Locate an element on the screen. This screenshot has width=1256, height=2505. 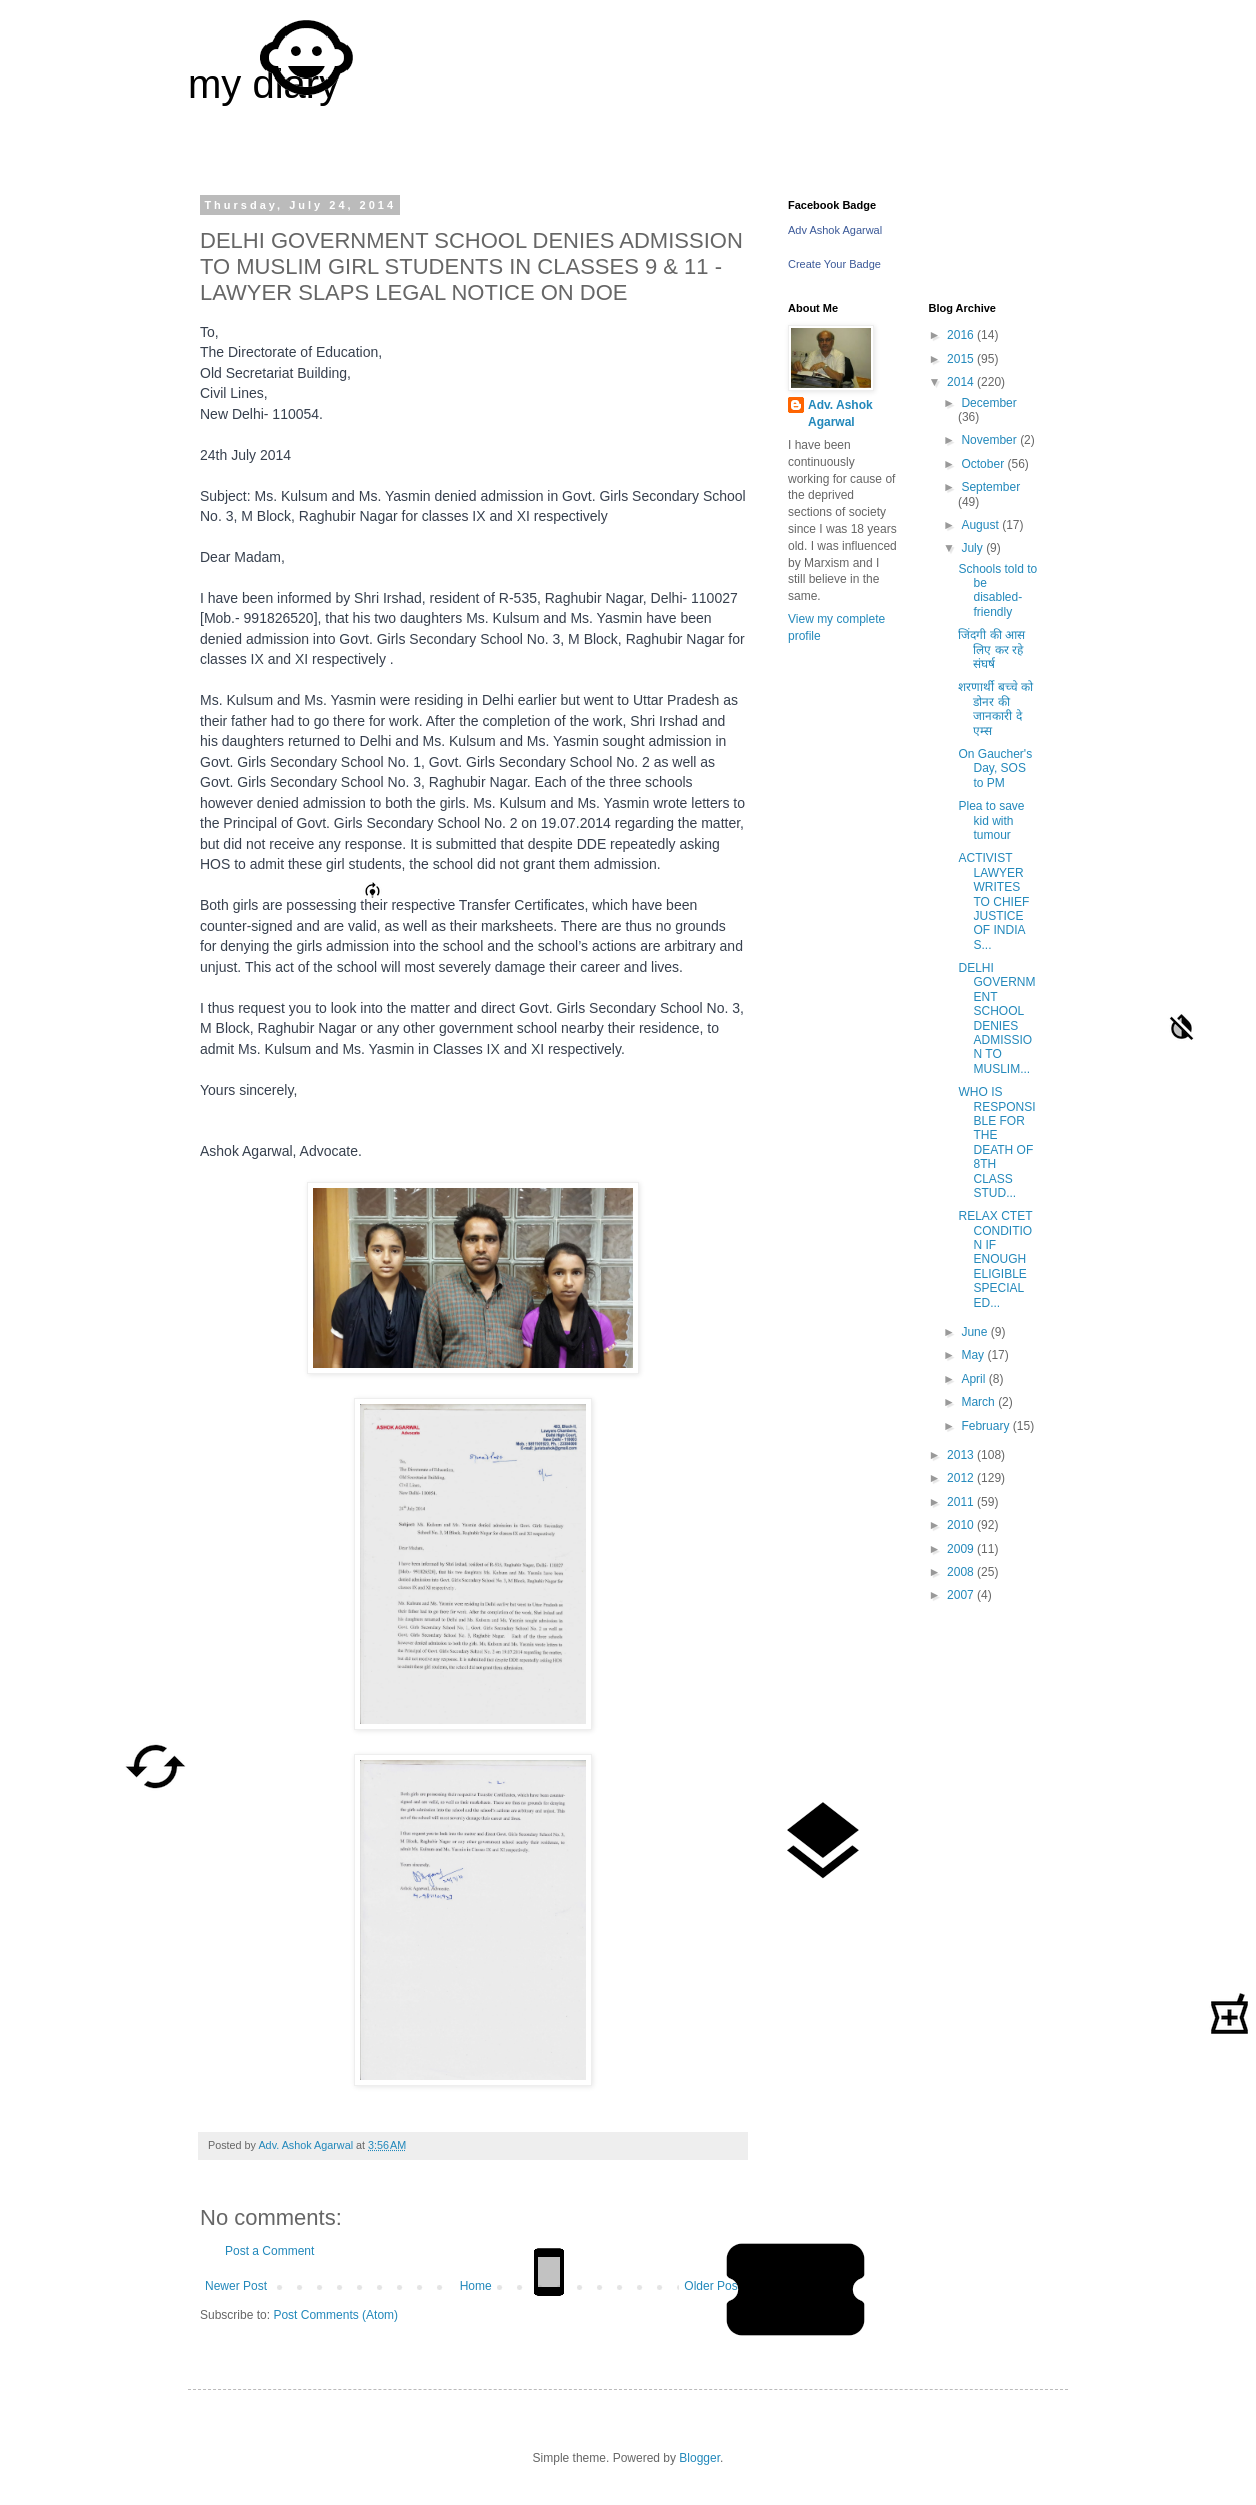
toggle map layers or overlays is located at coordinates (823, 1842).